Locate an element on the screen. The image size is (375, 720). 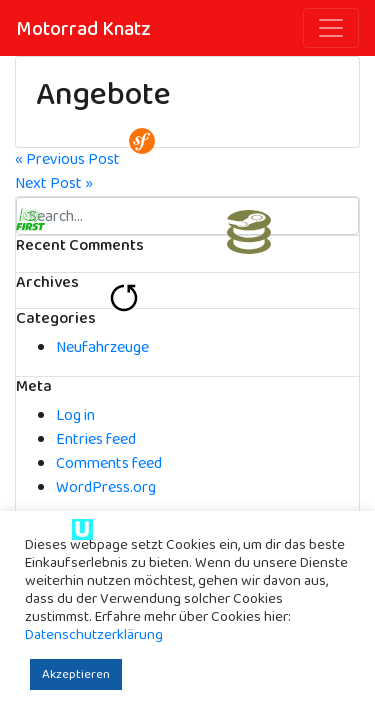
FIRST Robotics competition logo is located at coordinates (30, 219).